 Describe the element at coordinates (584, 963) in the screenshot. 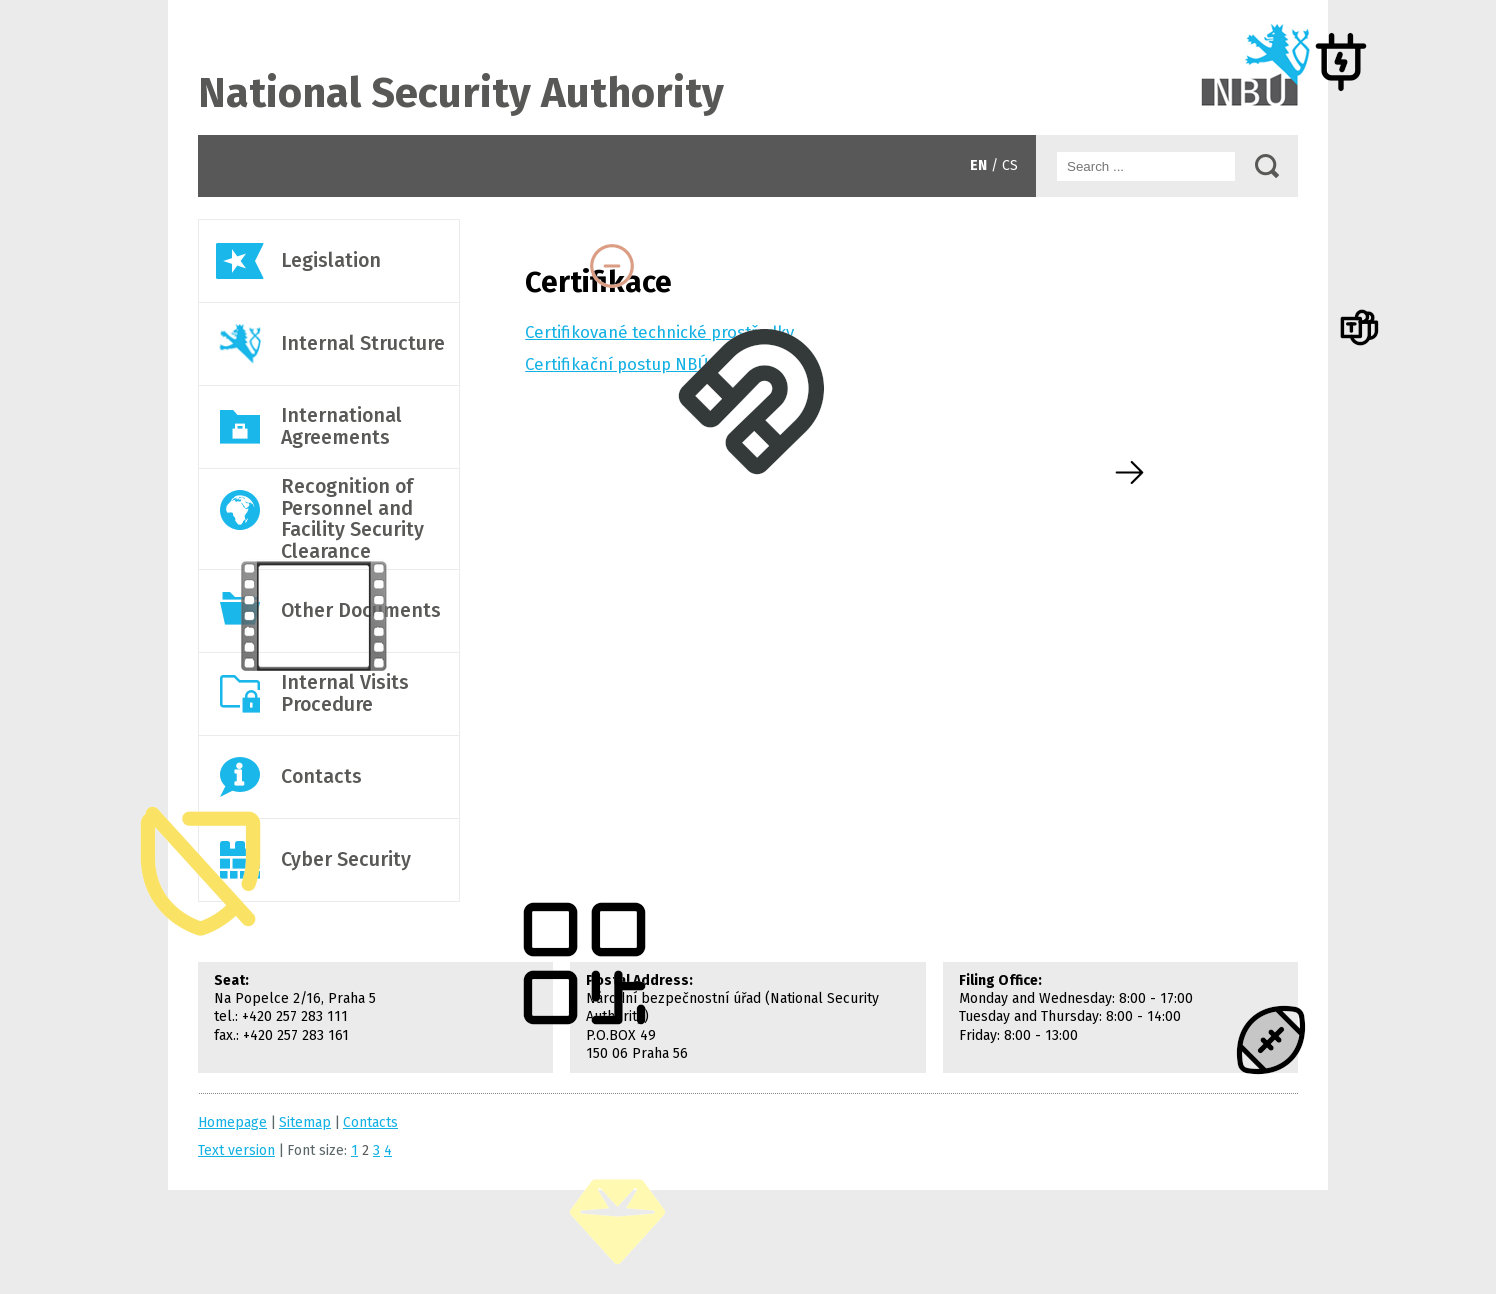

I see `scan a qr code` at that location.